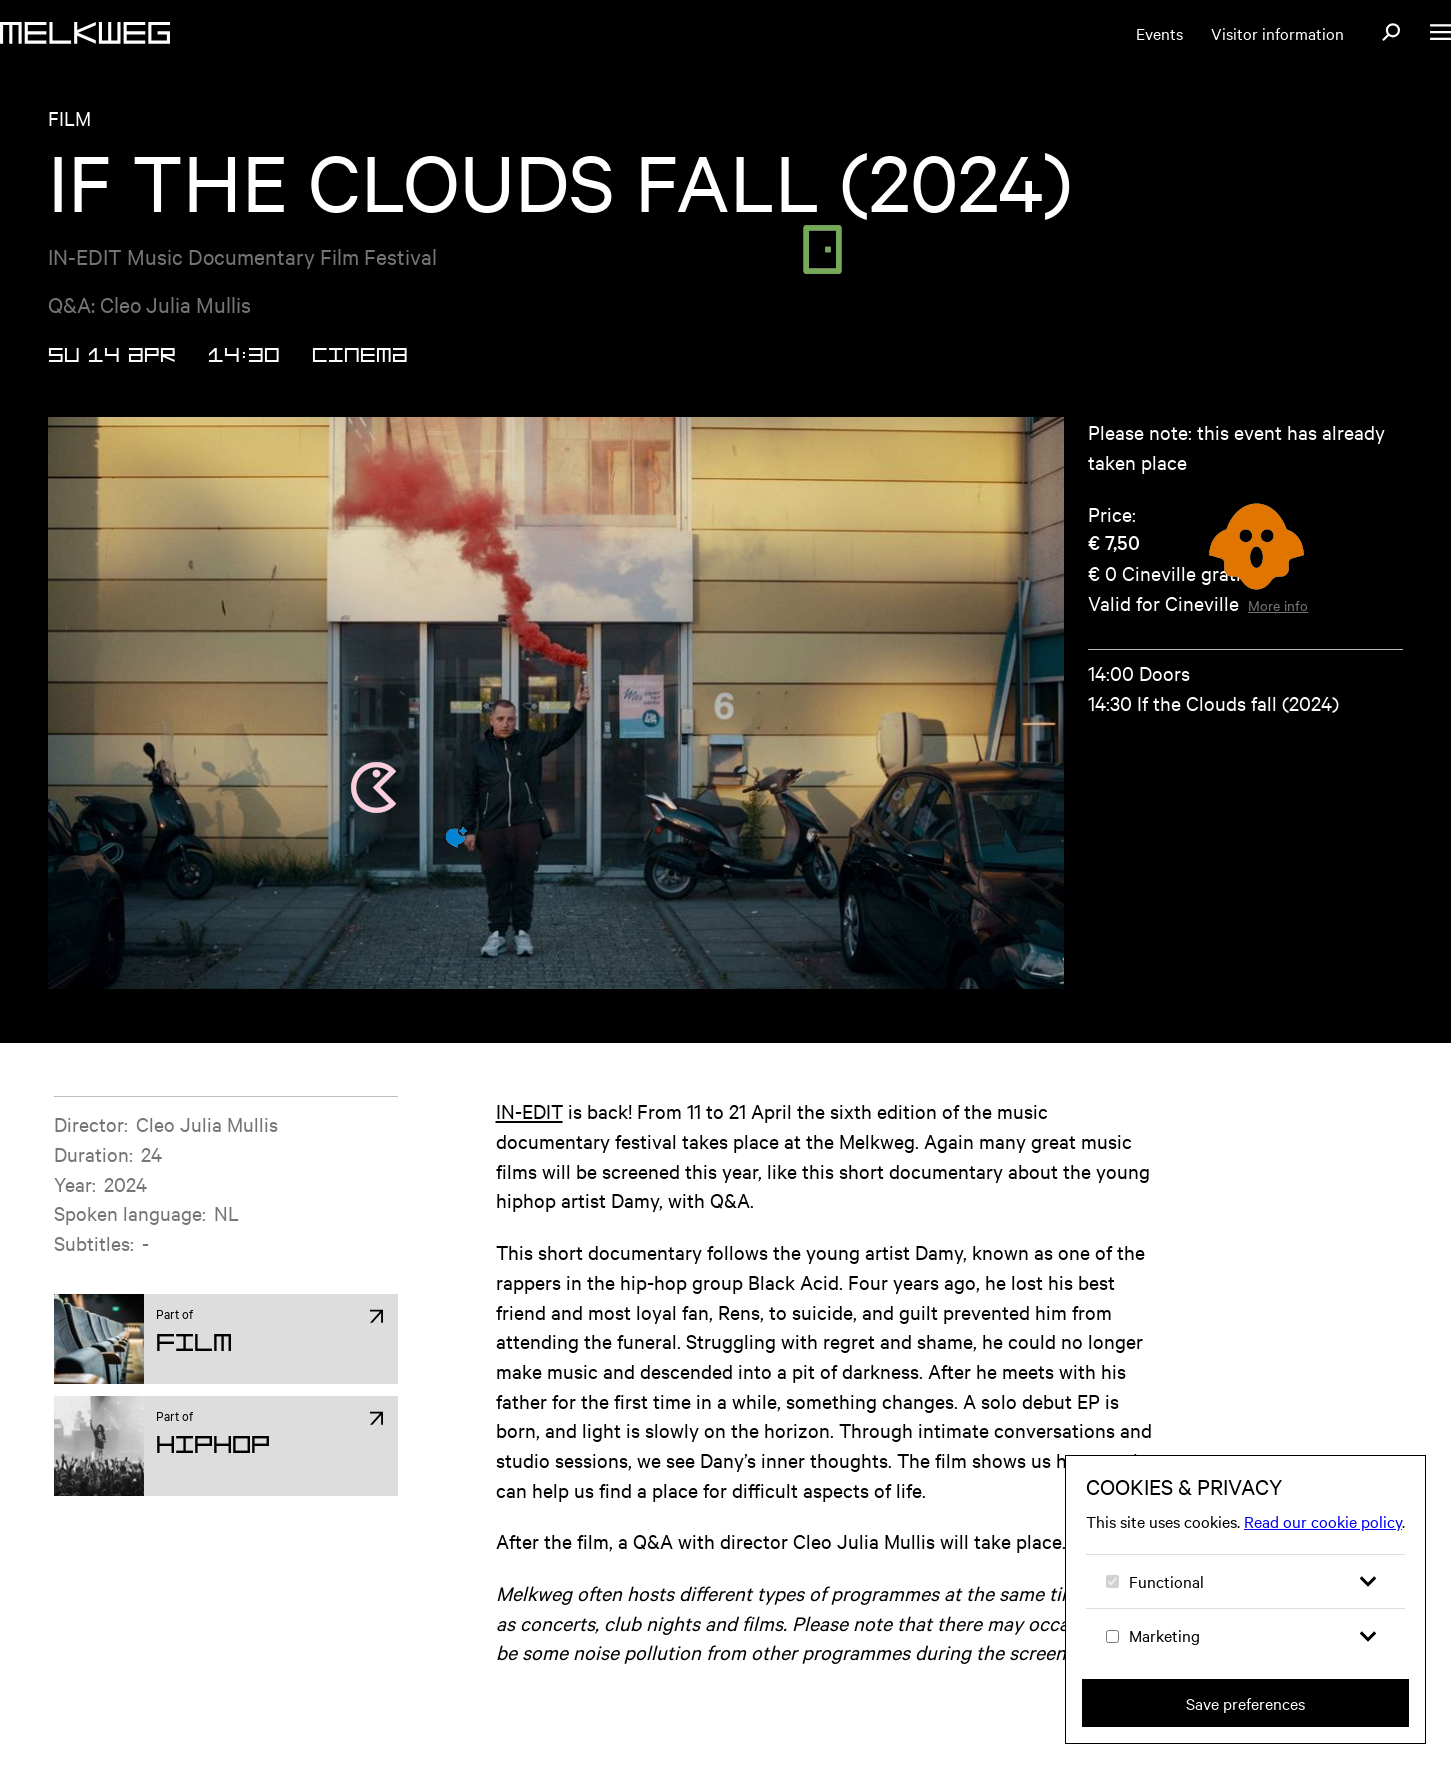  I want to click on ghost mode or incognito status indicator, so click(1256, 546).